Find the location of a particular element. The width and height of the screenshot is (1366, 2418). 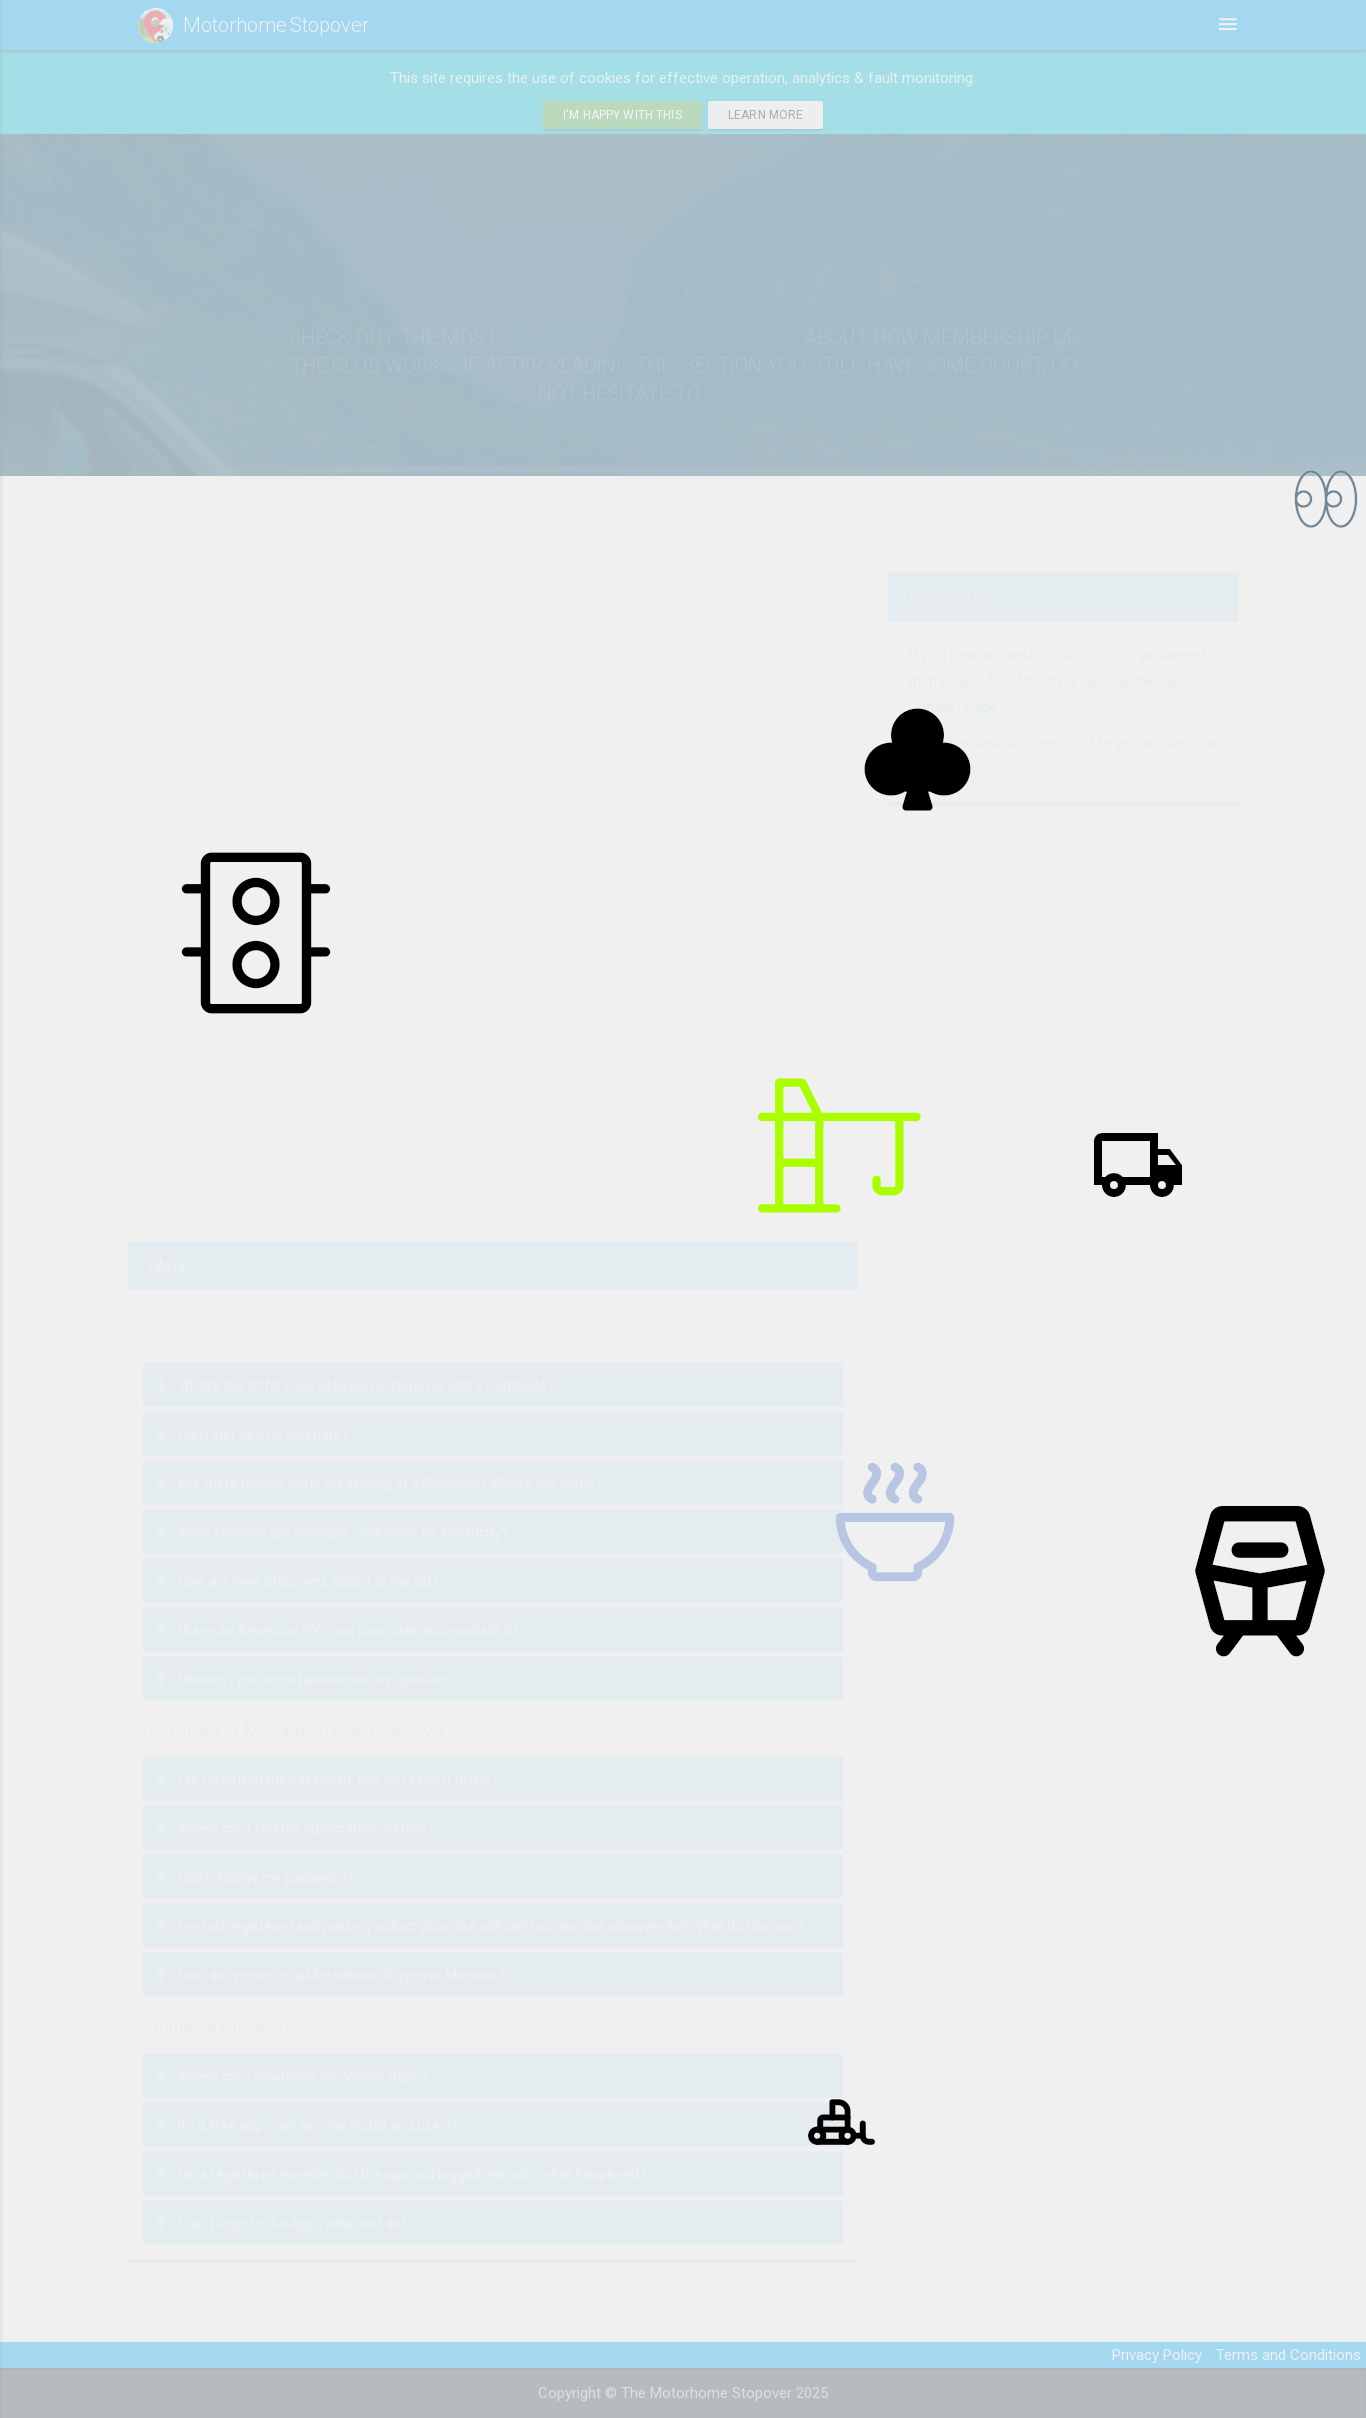

track your delivery status is located at coordinates (1138, 1165).